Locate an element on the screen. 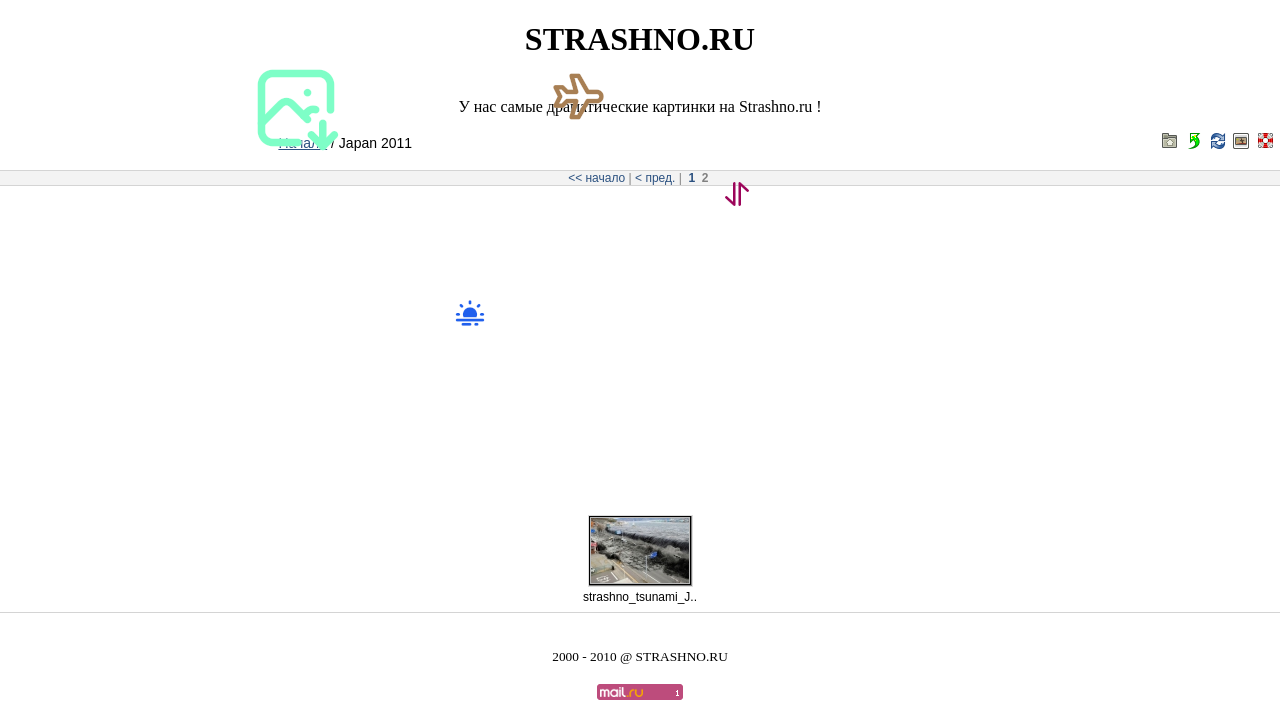 Image resolution: width=1280 pixels, height=720 pixels. transfer data between devices is located at coordinates (737, 194).